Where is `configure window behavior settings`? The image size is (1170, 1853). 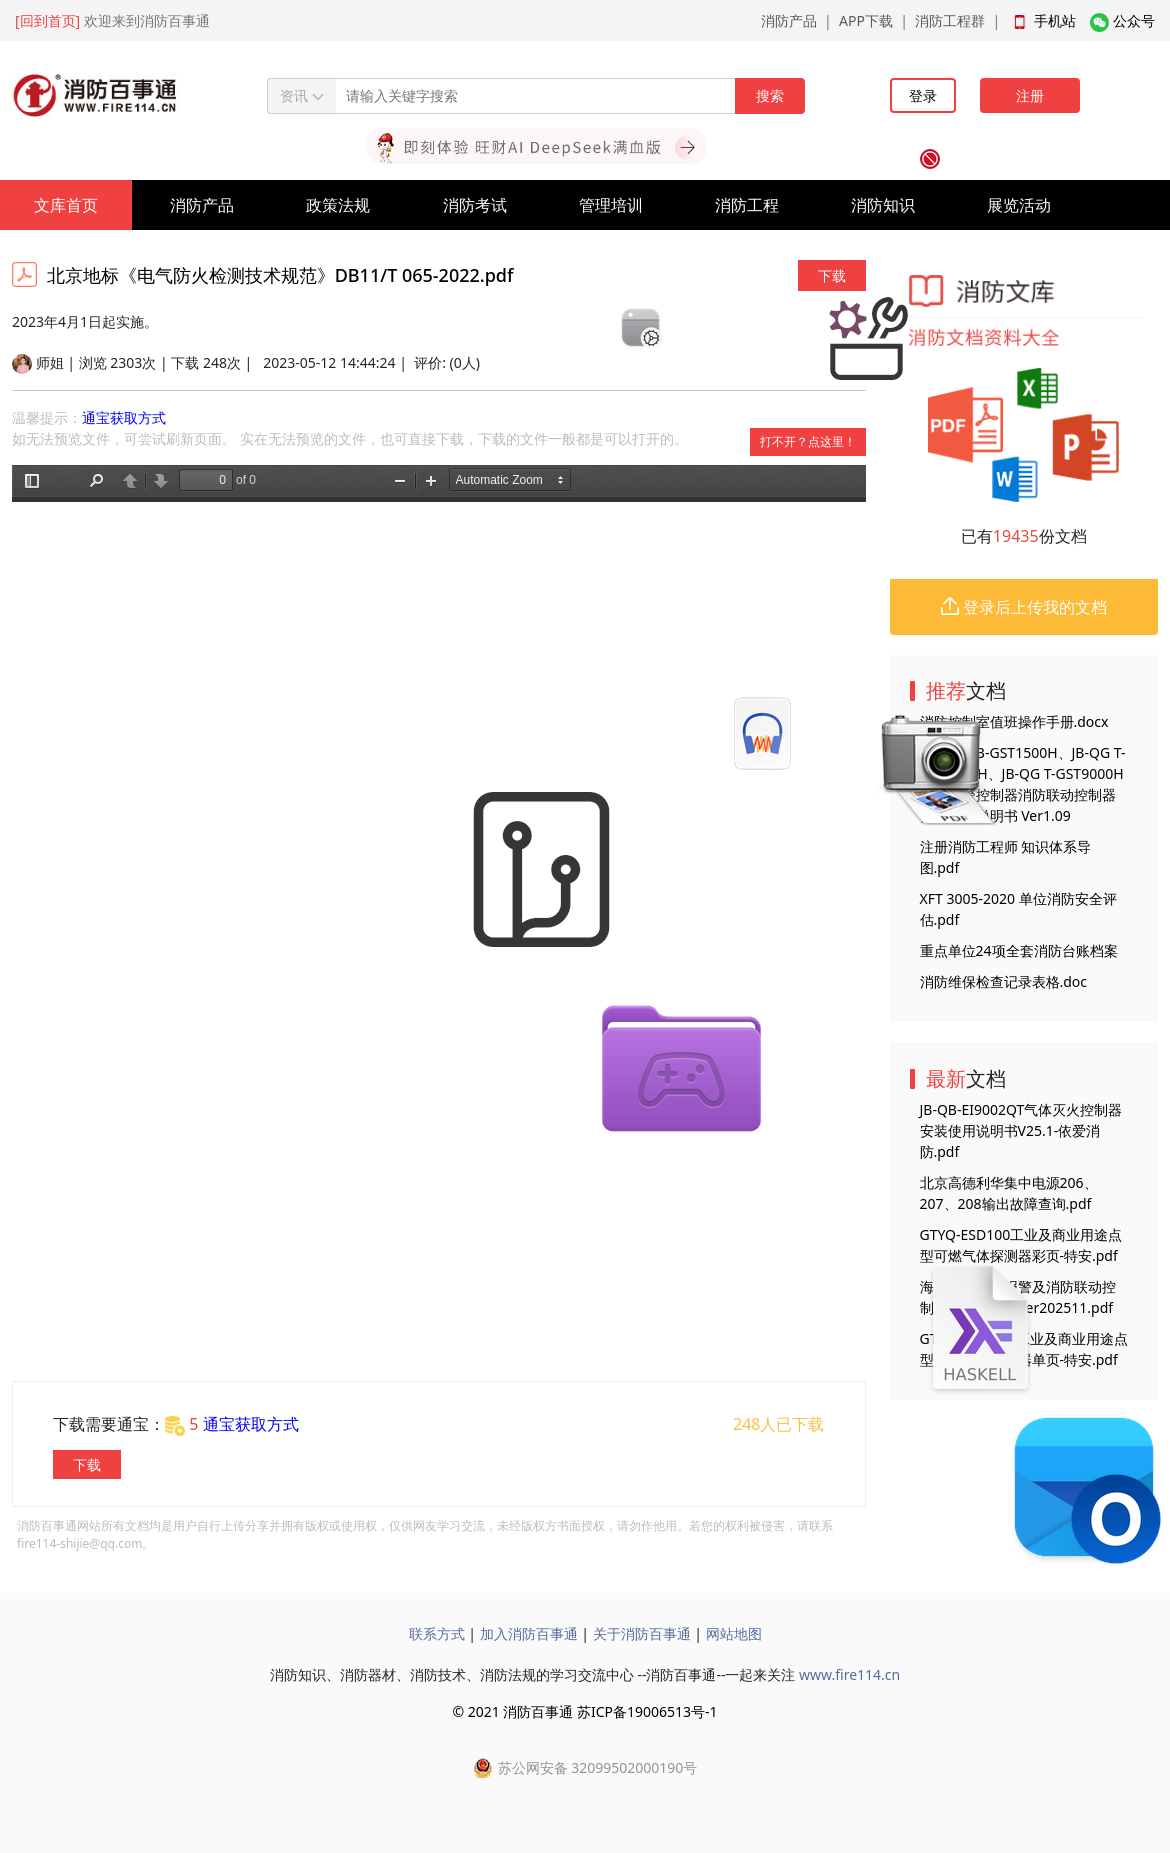 configure window behavior settings is located at coordinates (641, 328).